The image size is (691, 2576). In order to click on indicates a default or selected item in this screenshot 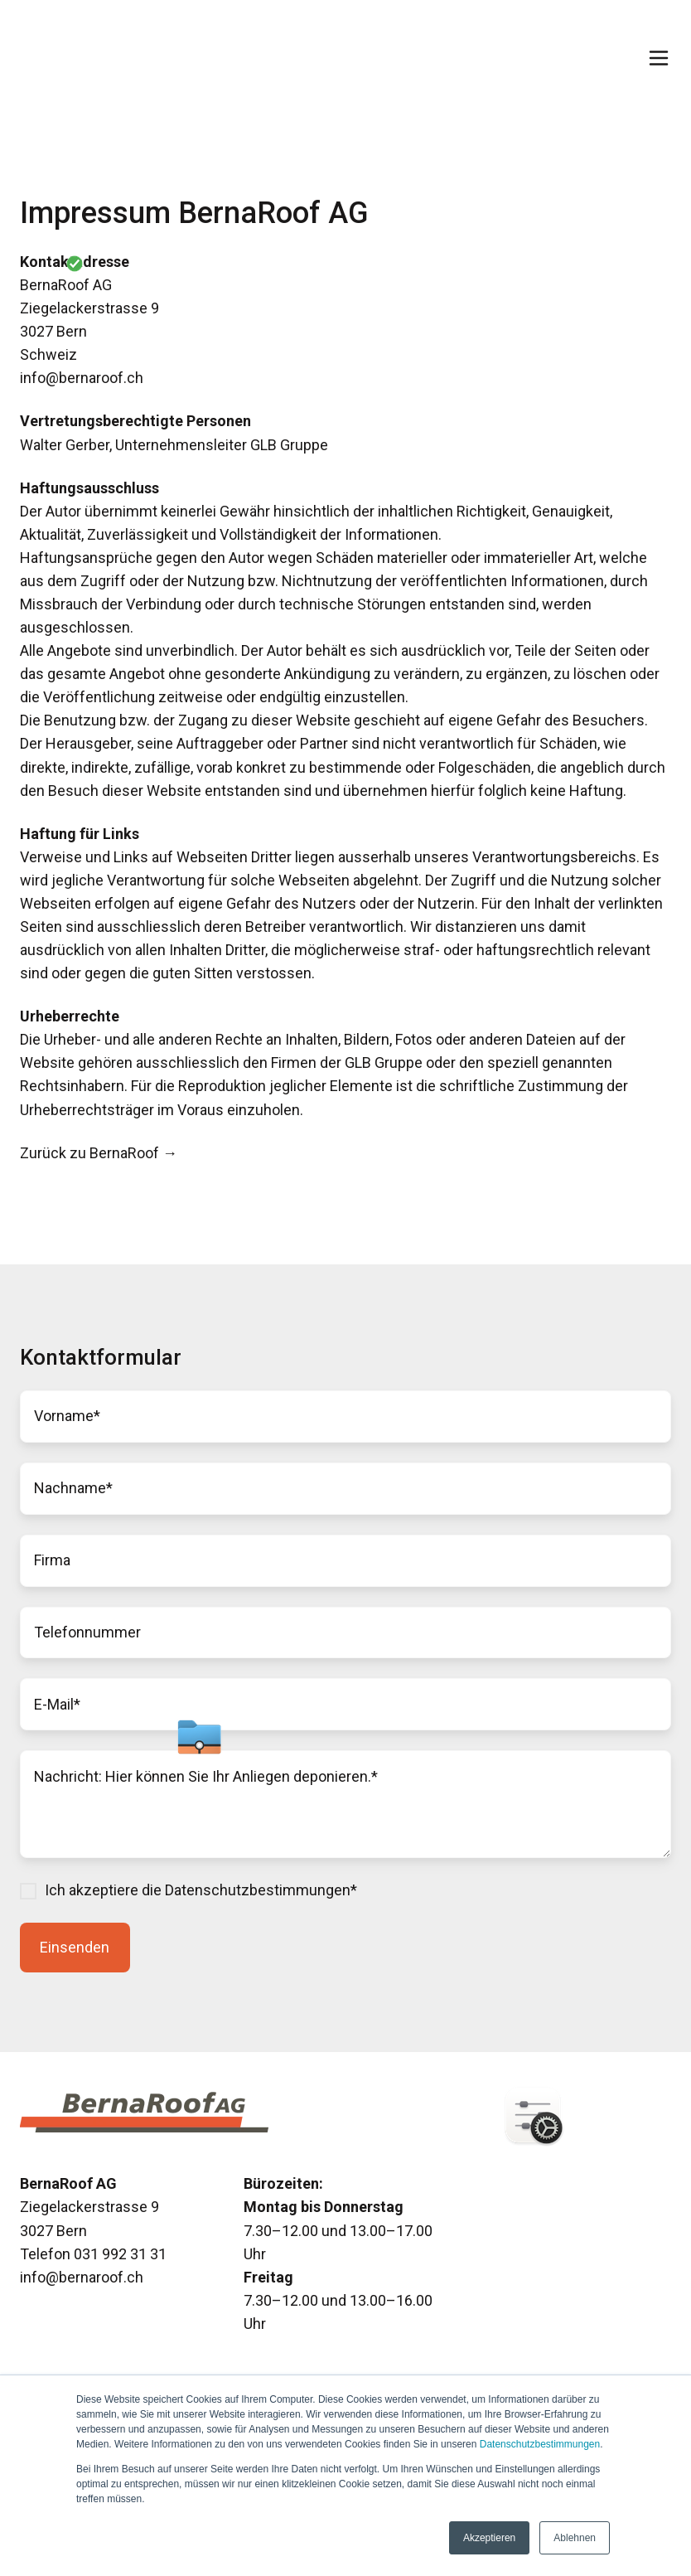, I will do `click(75, 264)`.